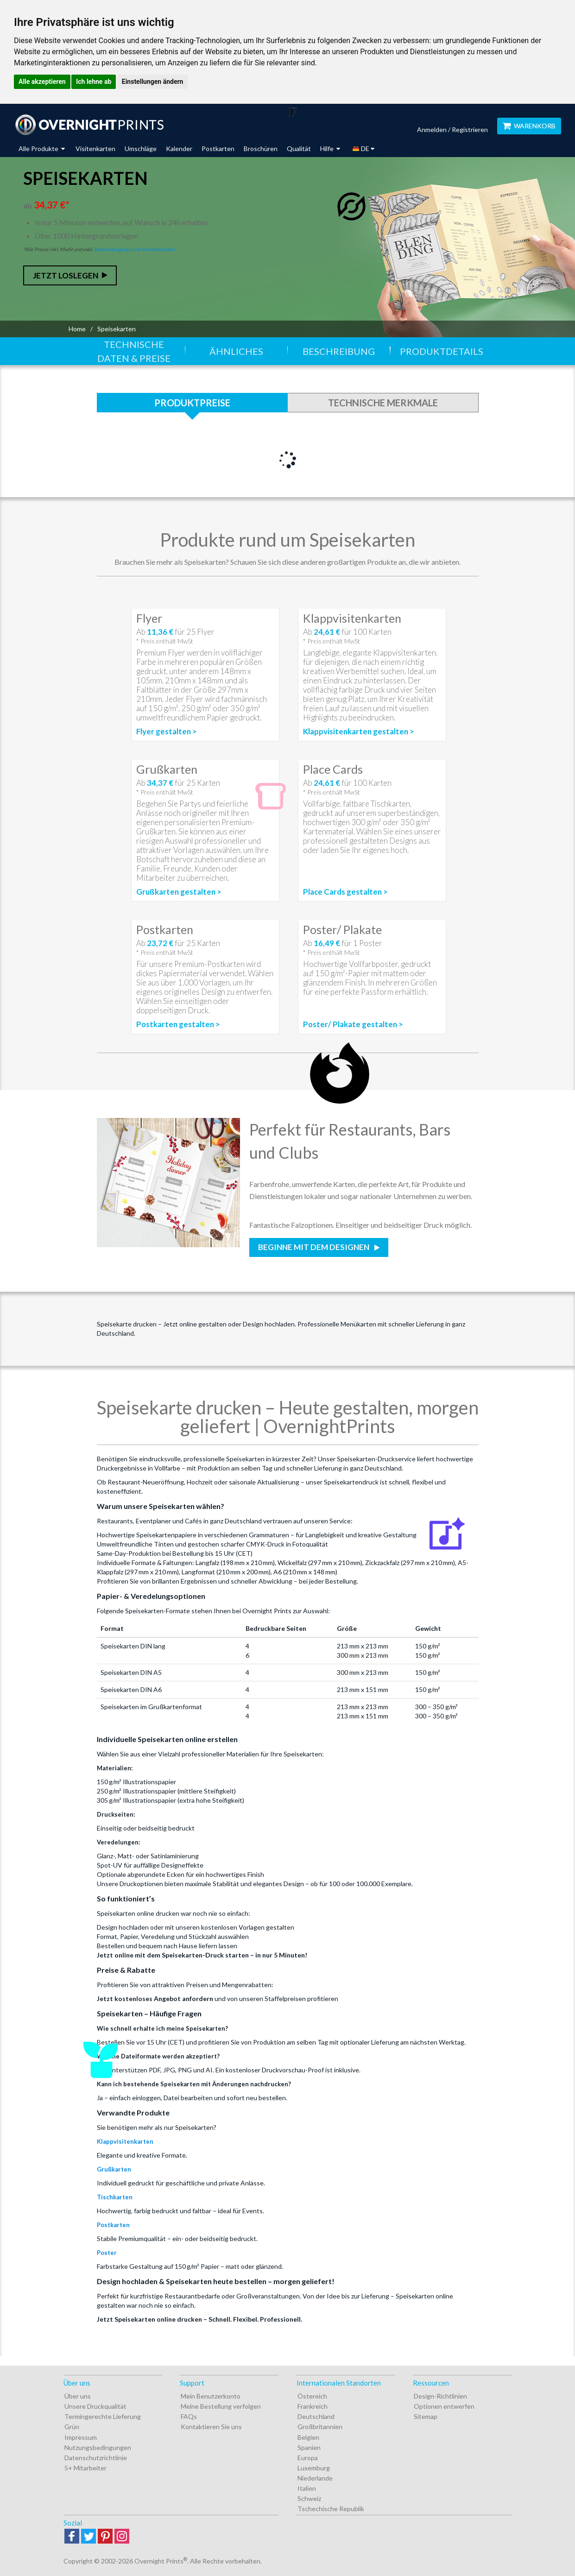 The image size is (575, 2576). I want to click on launch honor of kings game, so click(351, 206).